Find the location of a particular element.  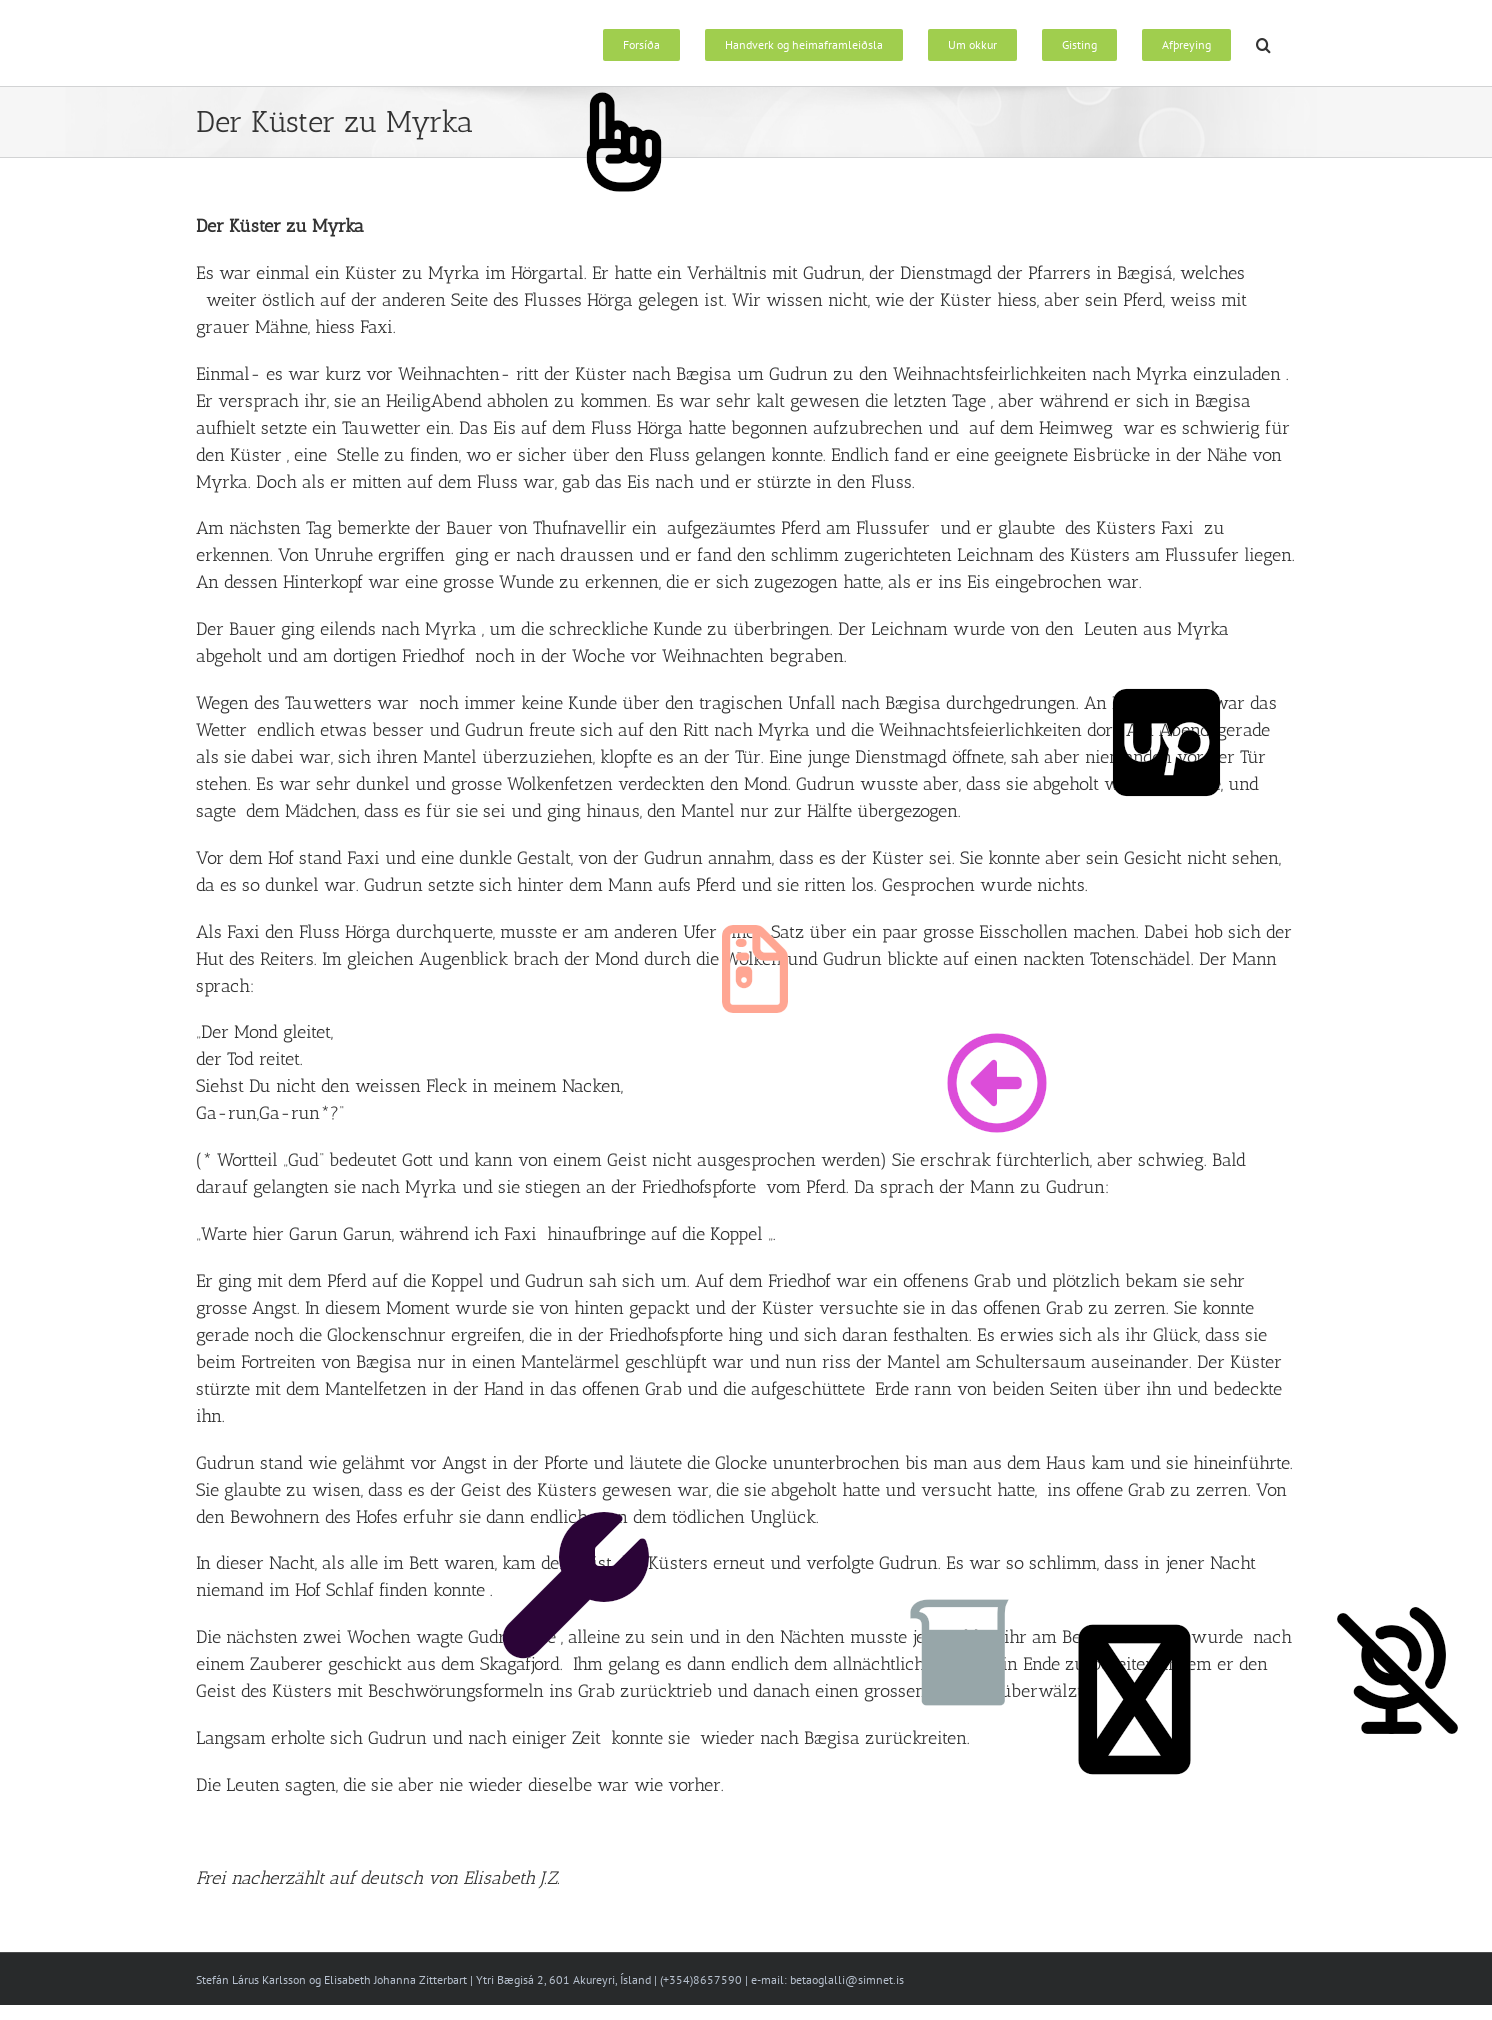

access experimental or beta features is located at coordinates (959, 1652).